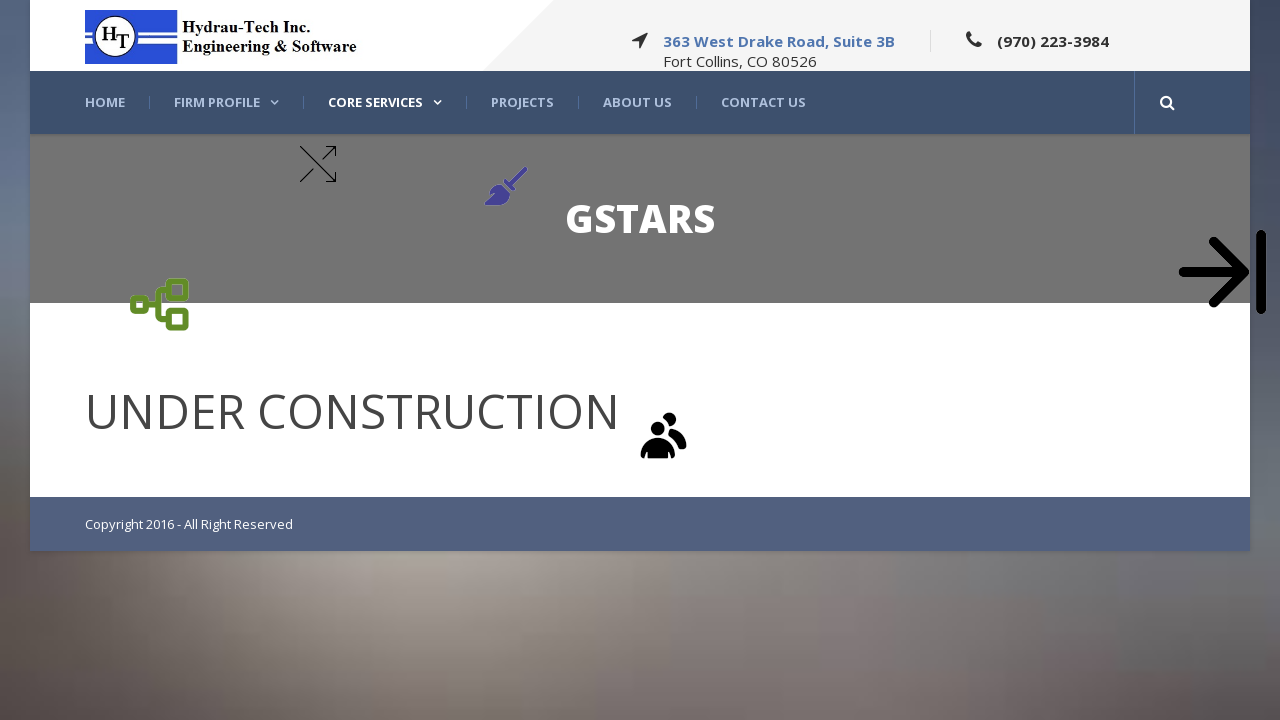  What do you see at coordinates (318, 164) in the screenshot?
I see `shuffle or randomize playback order` at bounding box center [318, 164].